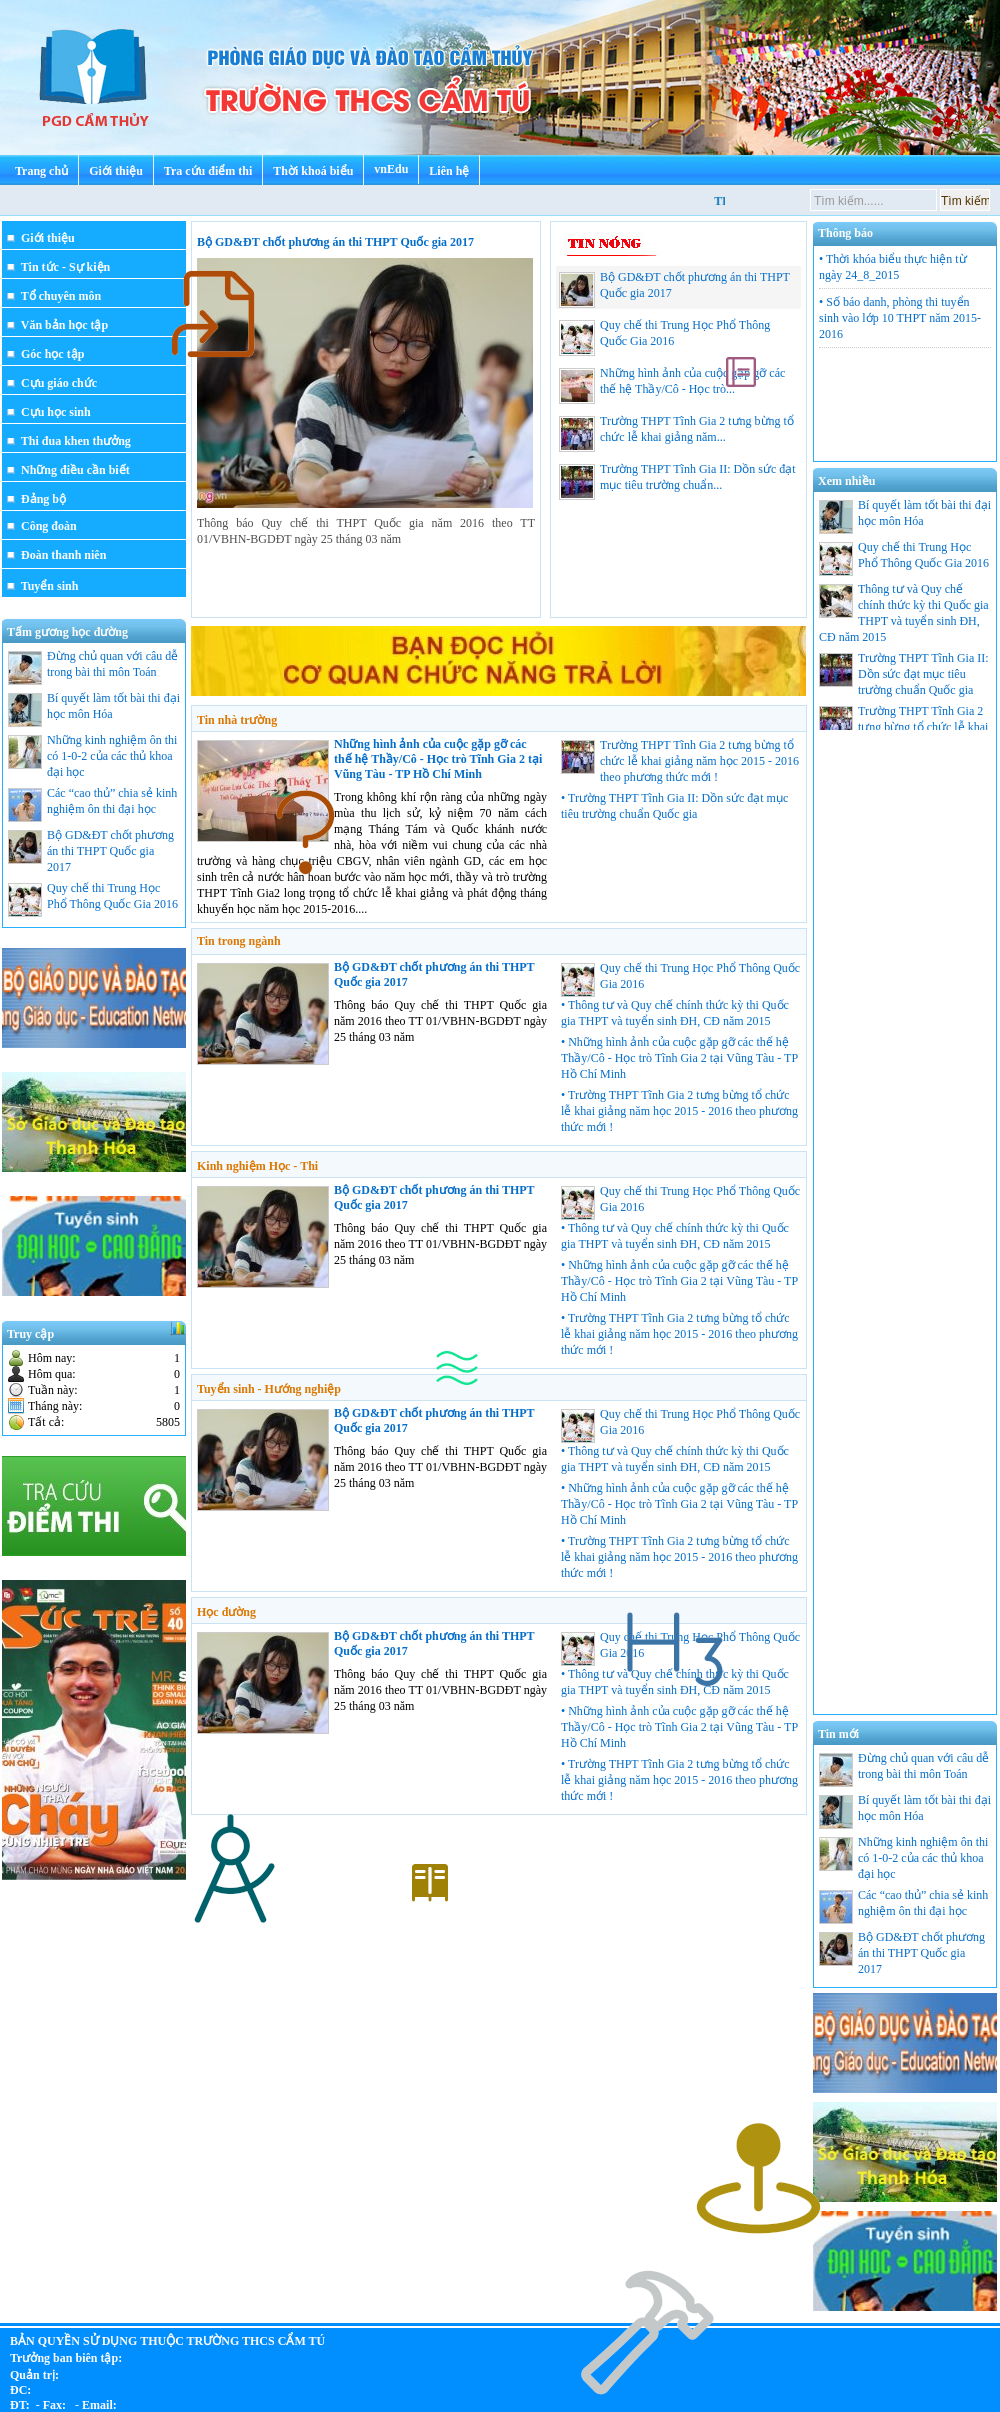 This screenshot has width=1000, height=2412. I want to click on access help or support, so click(305, 830).